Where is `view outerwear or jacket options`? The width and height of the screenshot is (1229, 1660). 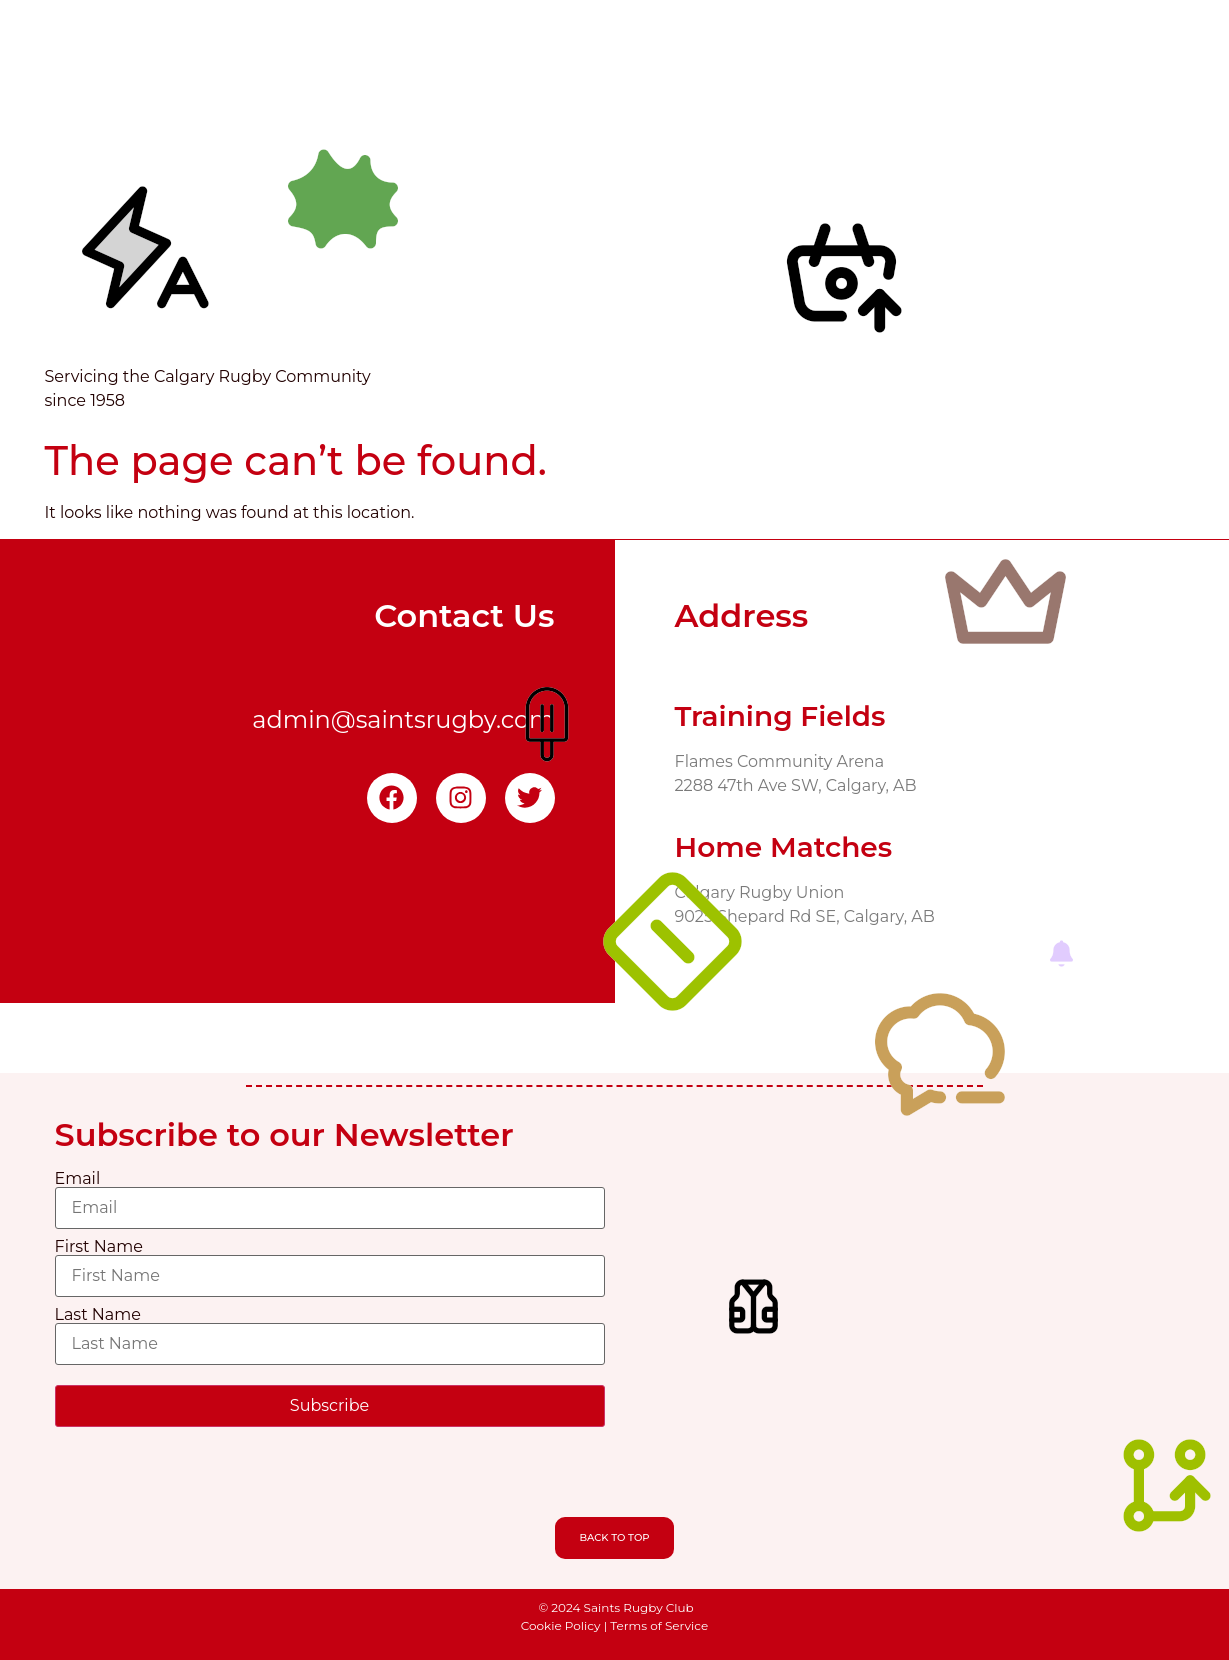
view outerwear or jacket options is located at coordinates (753, 1306).